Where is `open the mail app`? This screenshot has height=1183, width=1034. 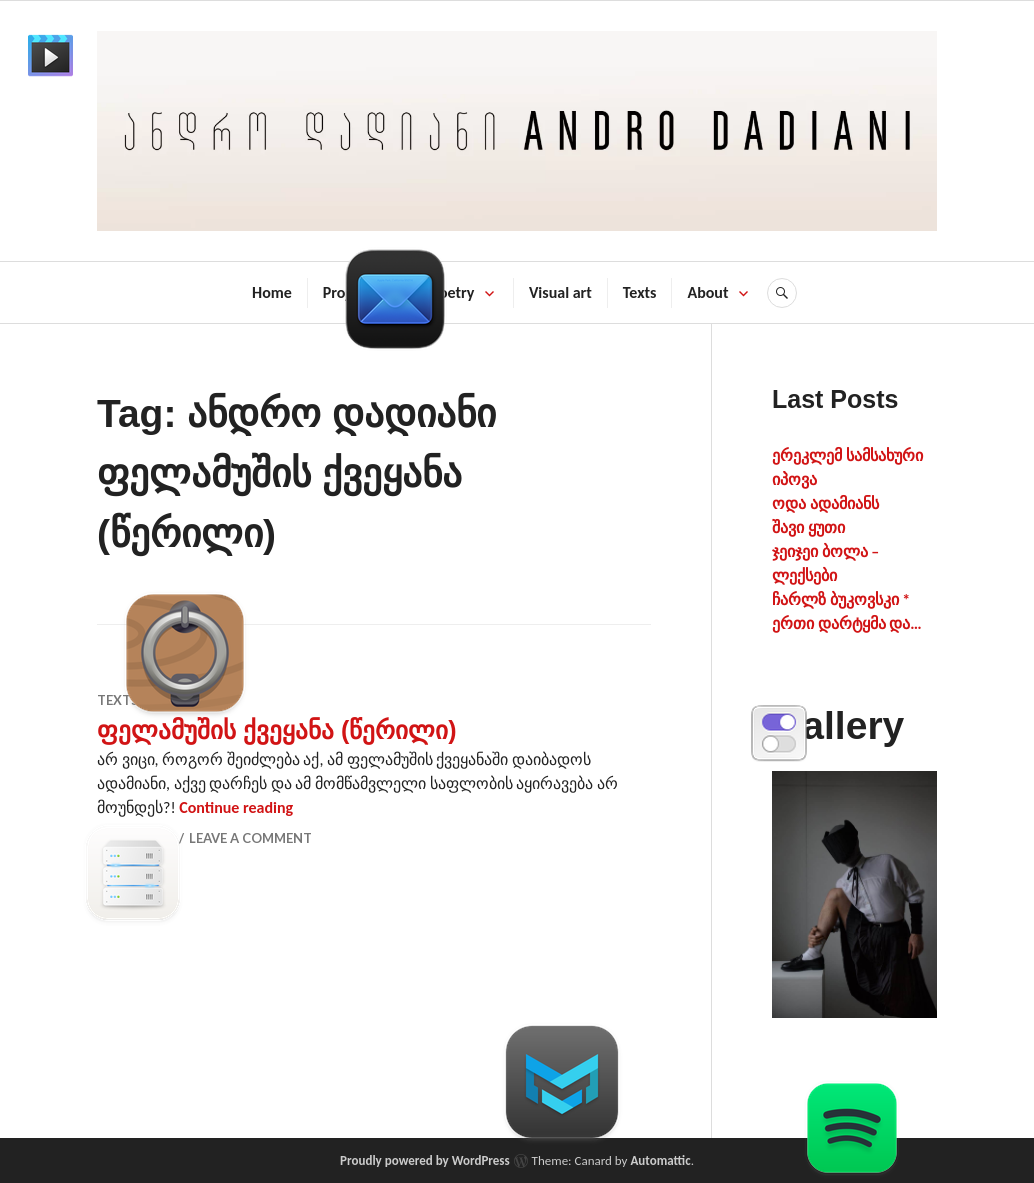 open the mail app is located at coordinates (395, 299).